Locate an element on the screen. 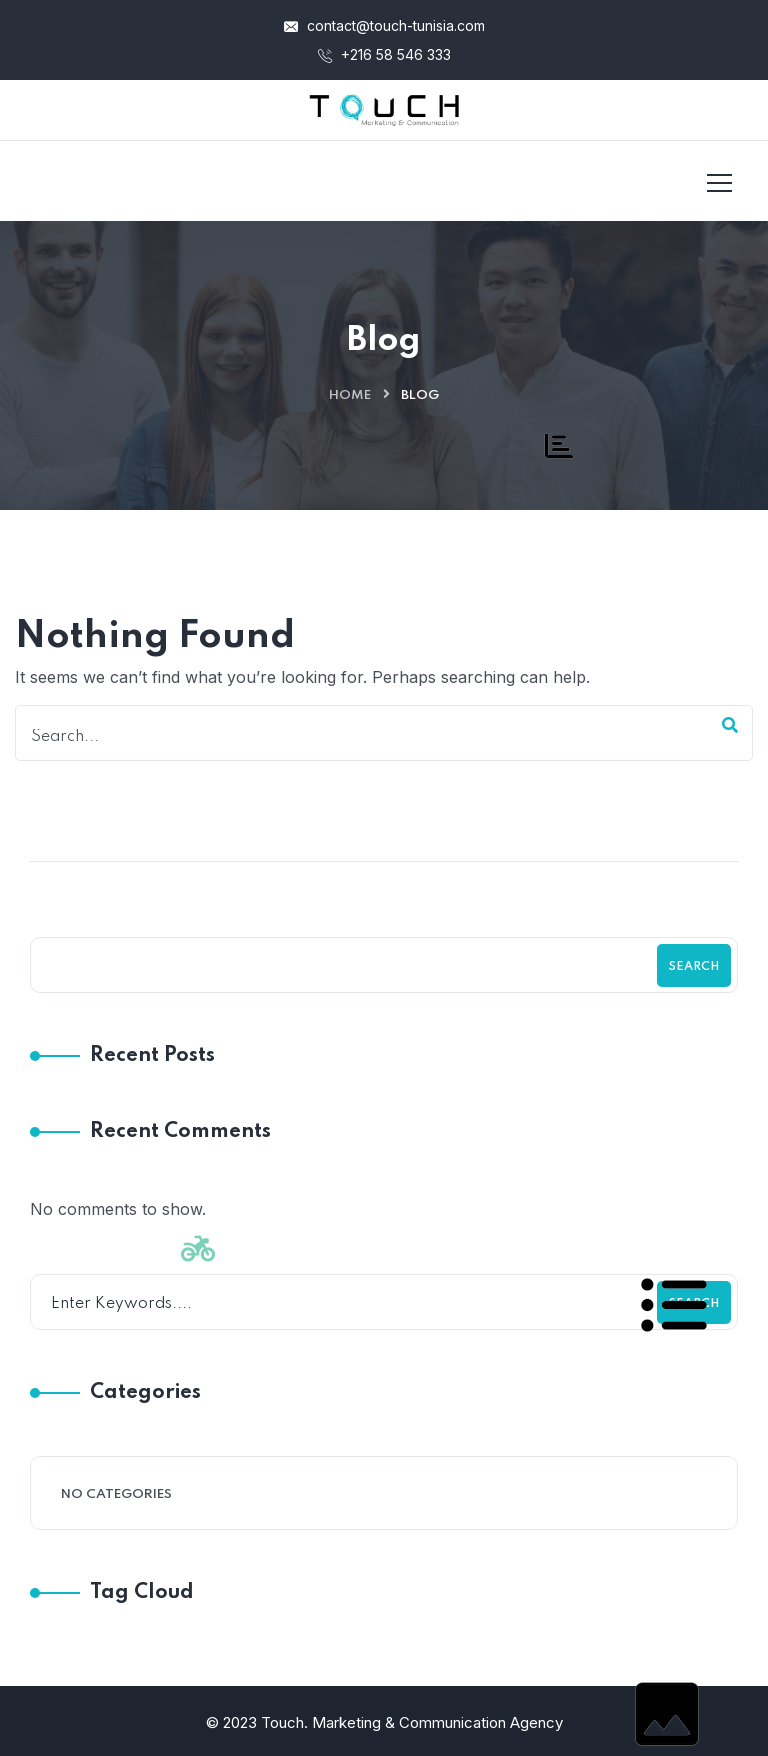  view items in a bulleted list format is located at coordinates (674, 1305).